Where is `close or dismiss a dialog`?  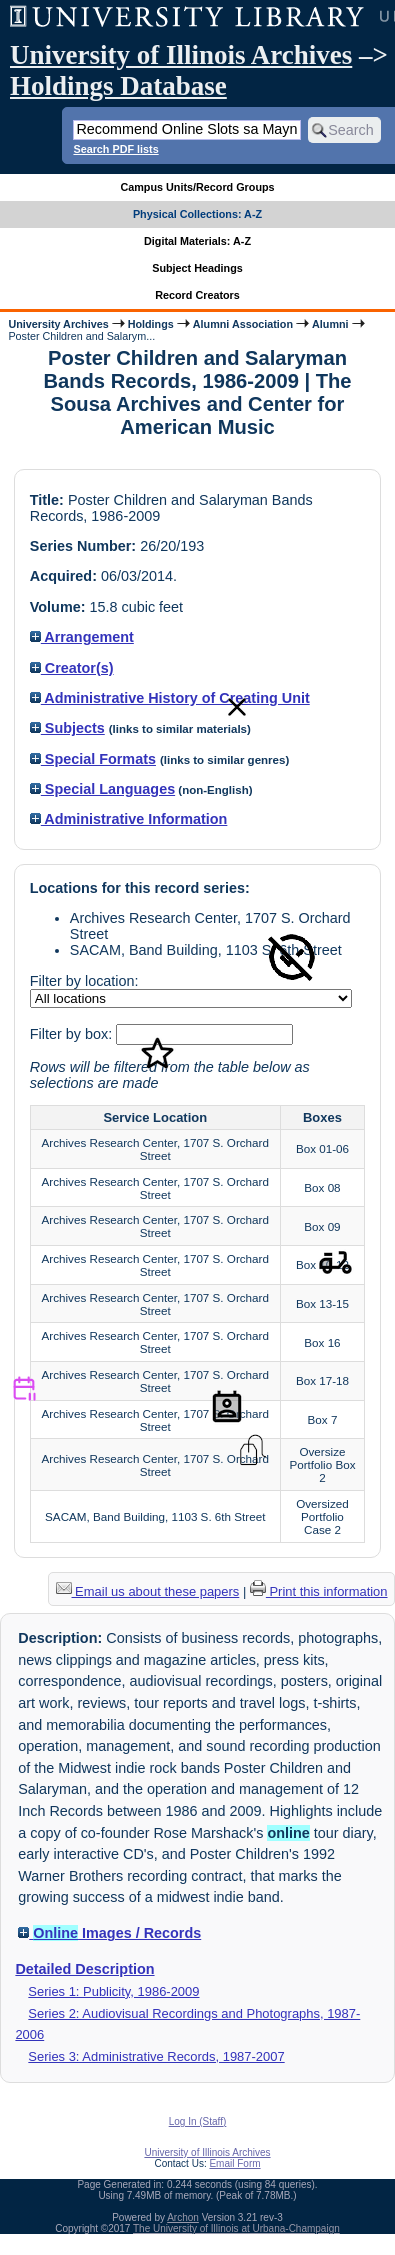 close or dismiss a dialog is located at coordinates (237, 707).